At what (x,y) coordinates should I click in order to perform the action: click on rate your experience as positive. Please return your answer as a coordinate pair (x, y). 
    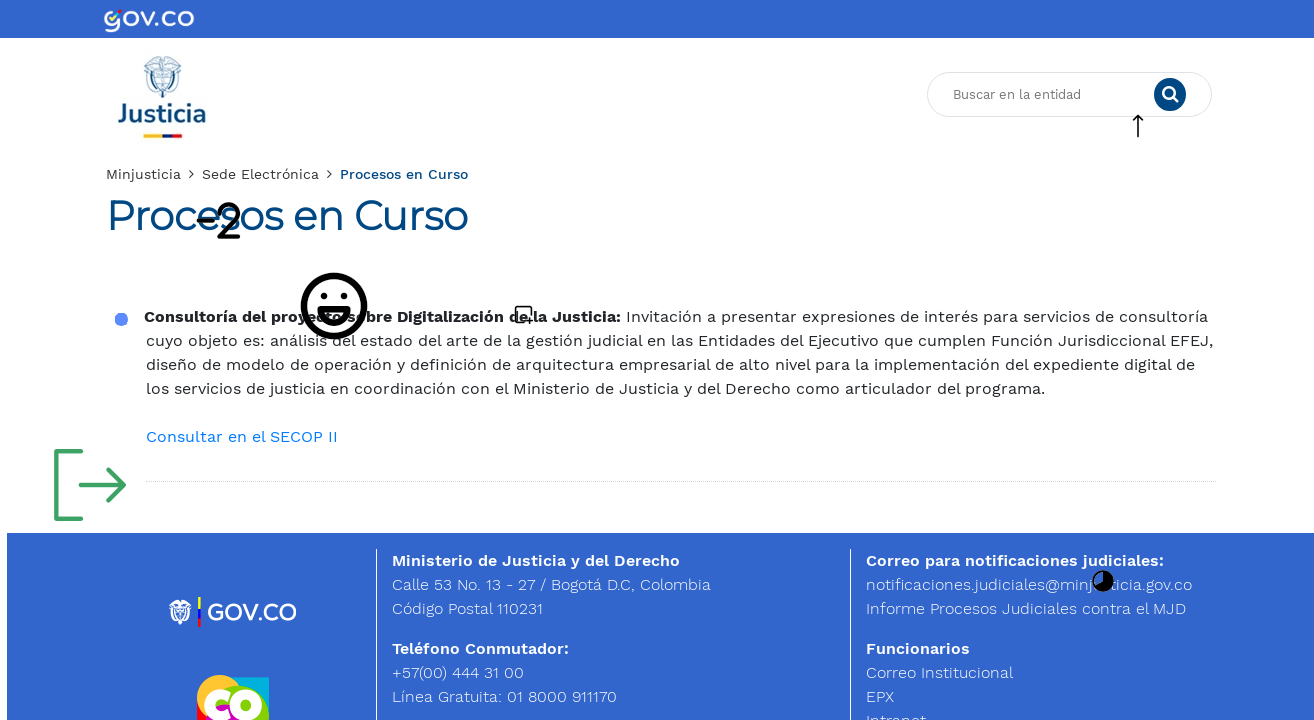
    Looking at the image, I should click on (334, 306).